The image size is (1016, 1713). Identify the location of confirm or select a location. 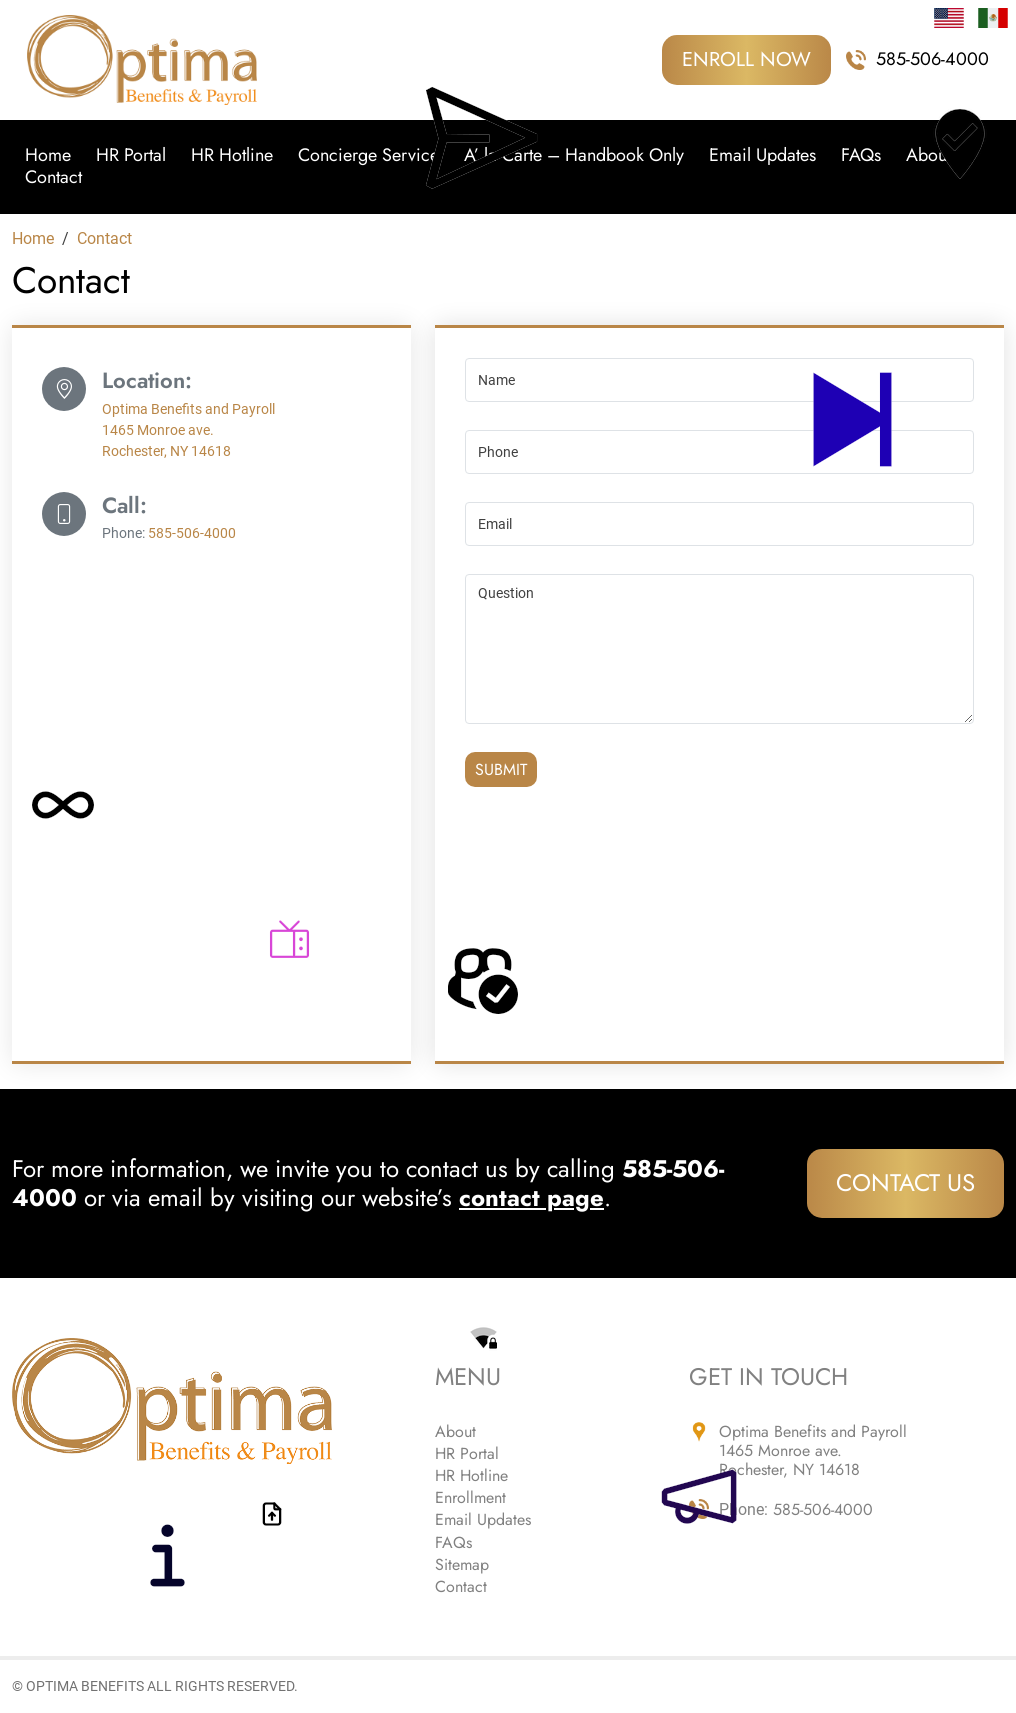
(960, 144).